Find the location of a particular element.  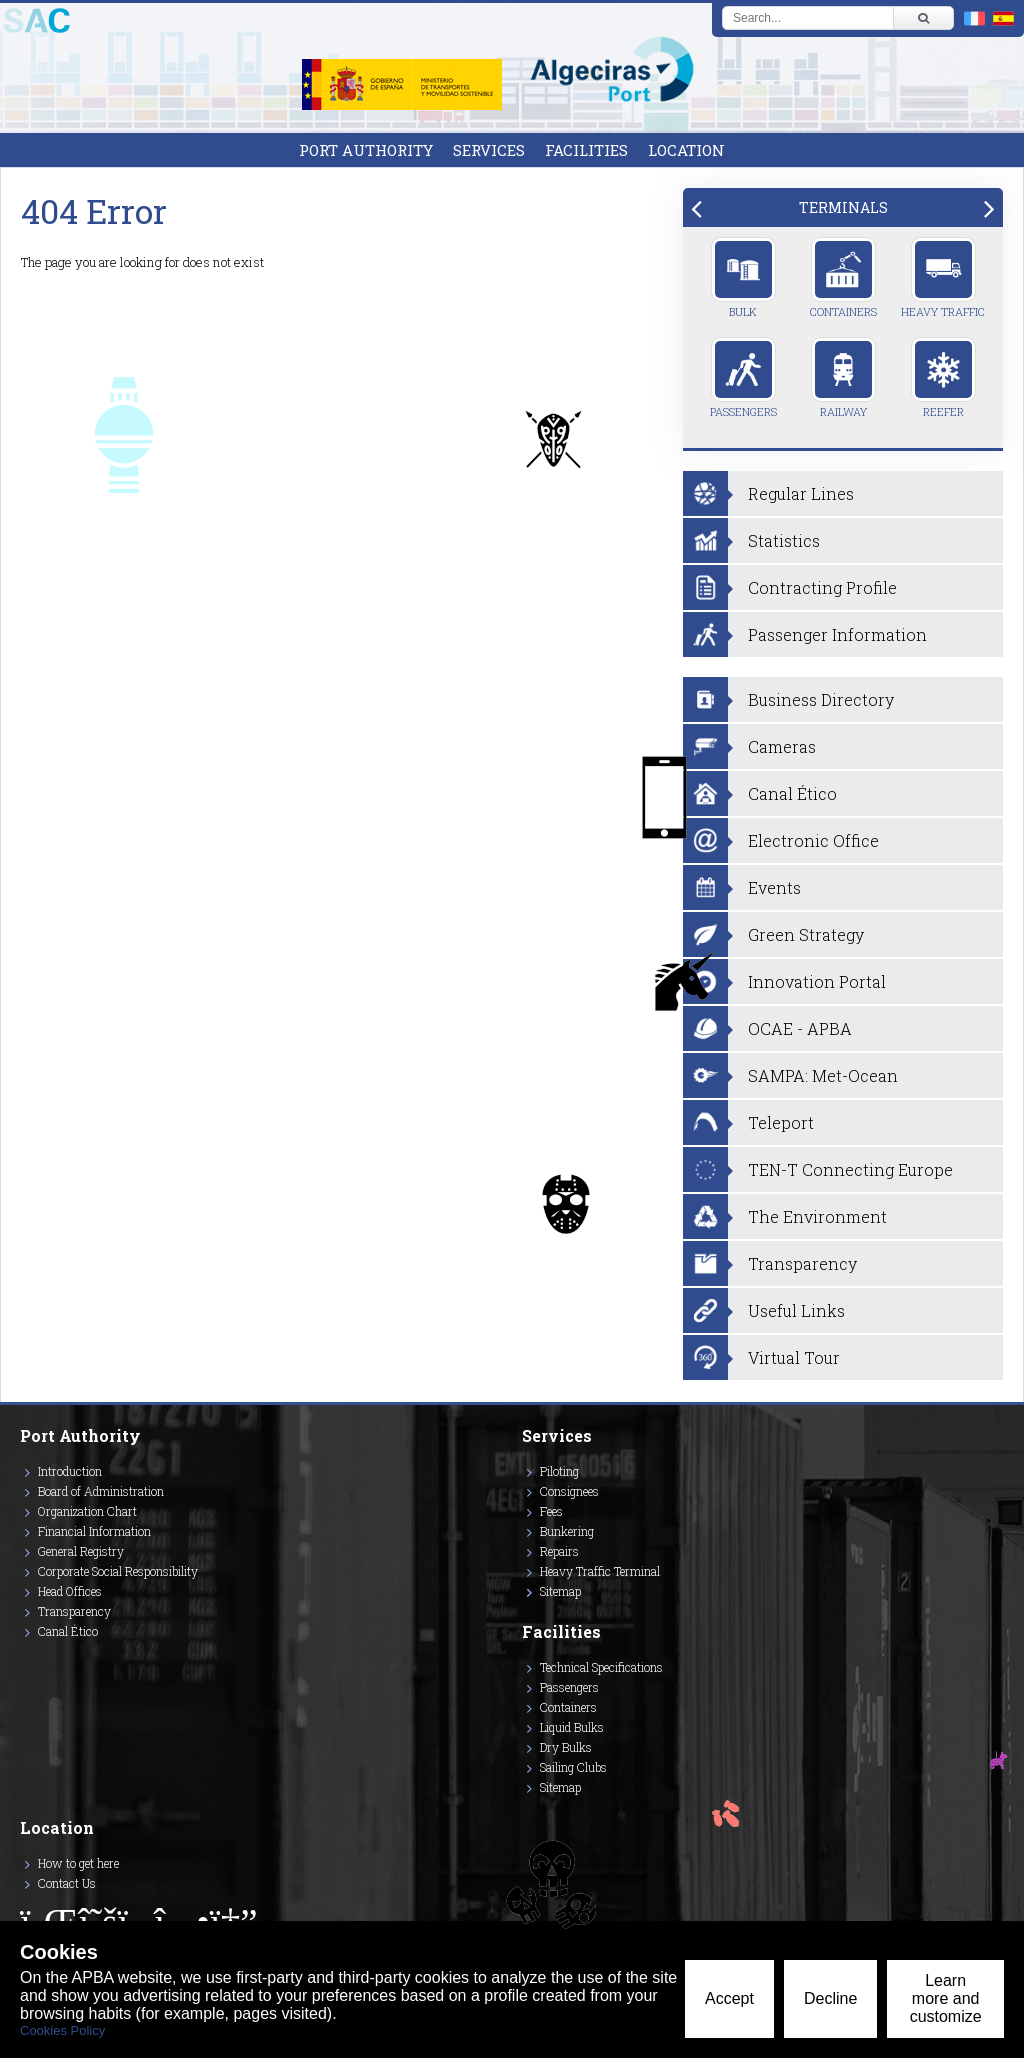

initiate an airstrike or bombing attack in-game is located at coordinates (725, 1813).